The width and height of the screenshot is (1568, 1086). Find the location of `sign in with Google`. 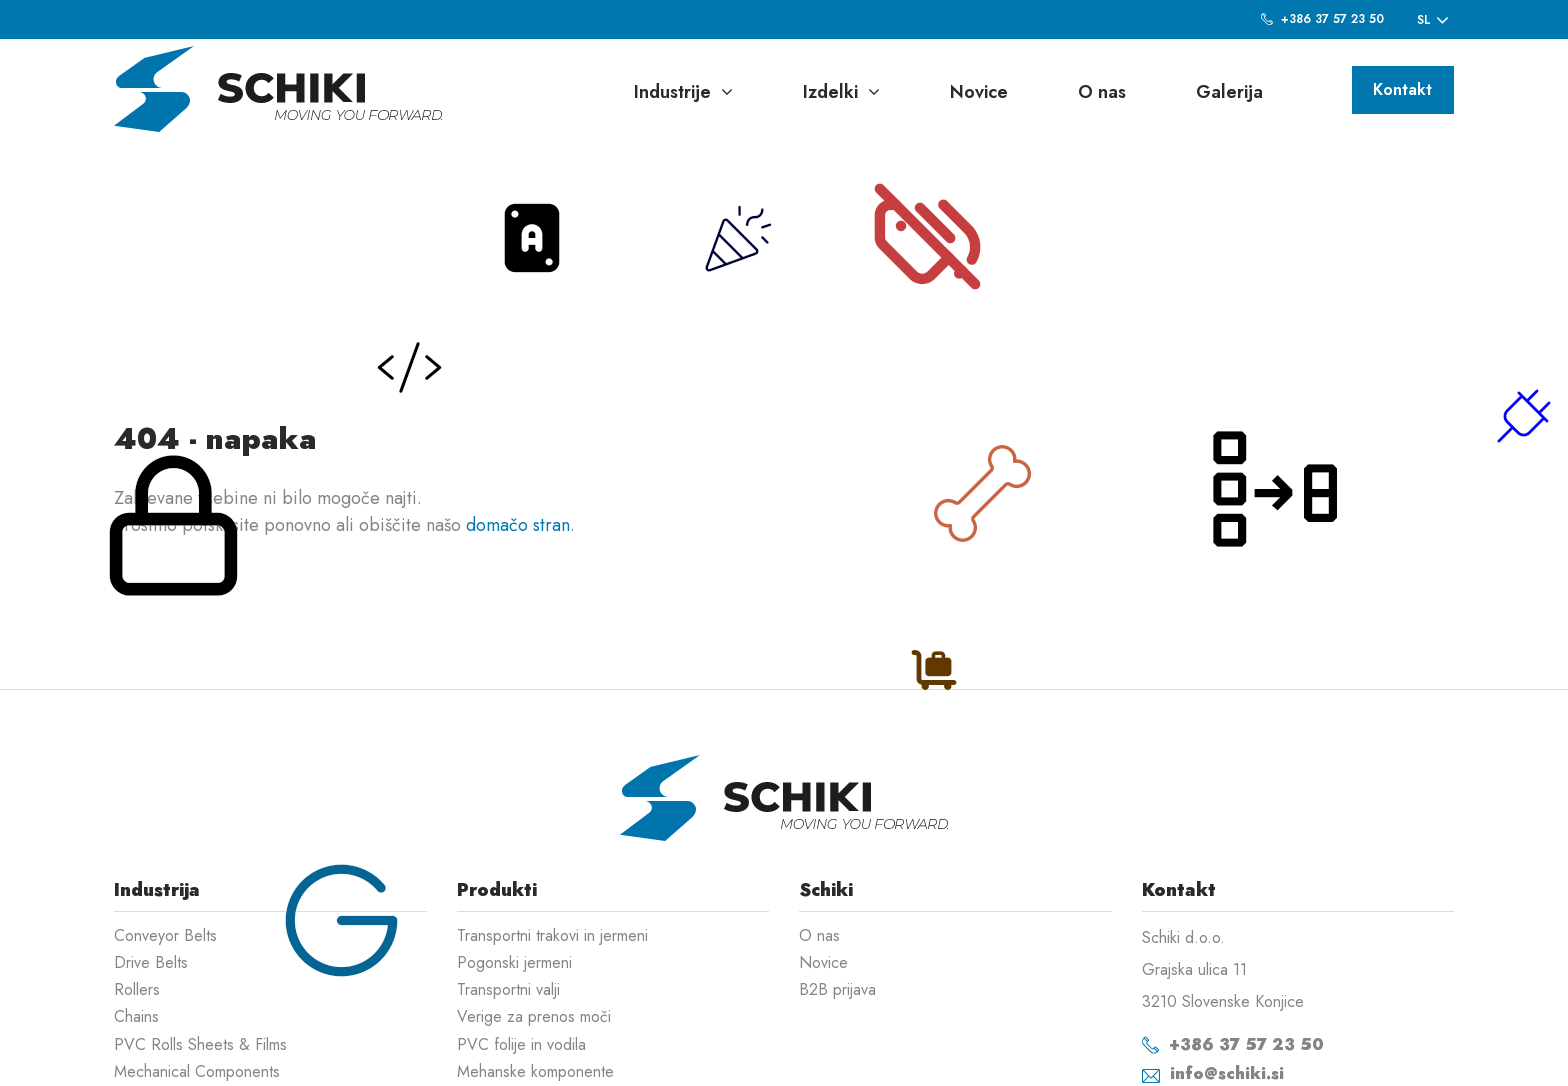

sign in with Google is located at coordinates (341, 920).